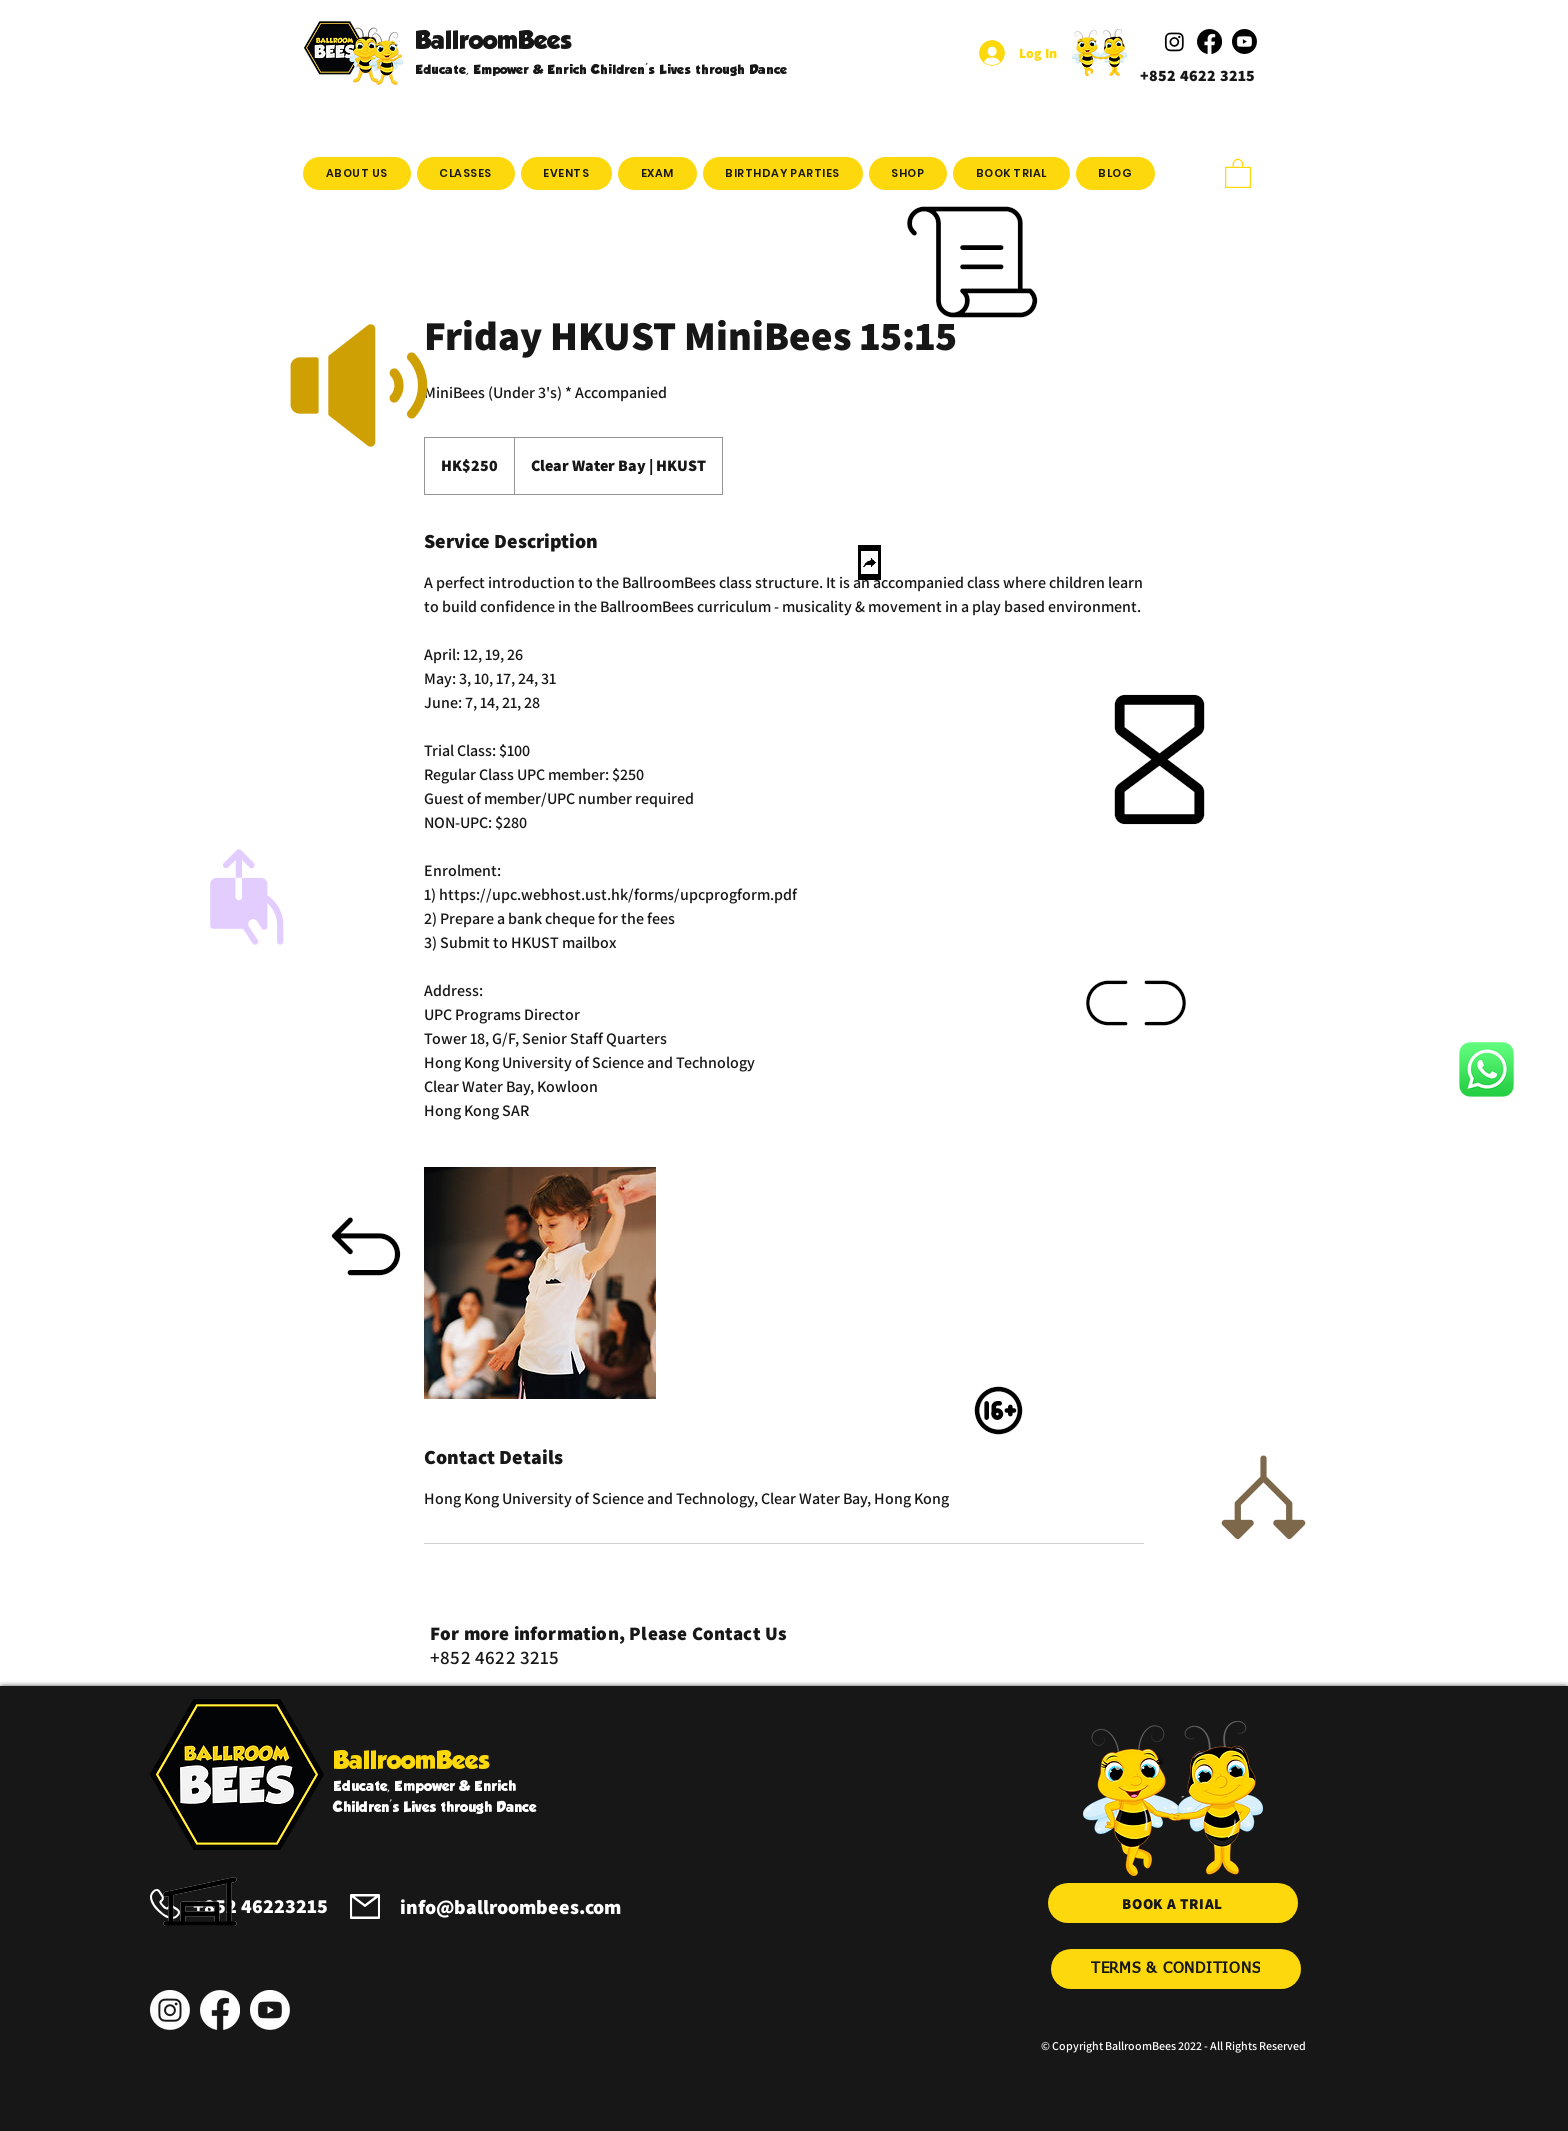 Image resolution: width=1568 pixels, height=2131 pixels. I want to click on unlink or disconnect a linked item, so click(1136, 1003).